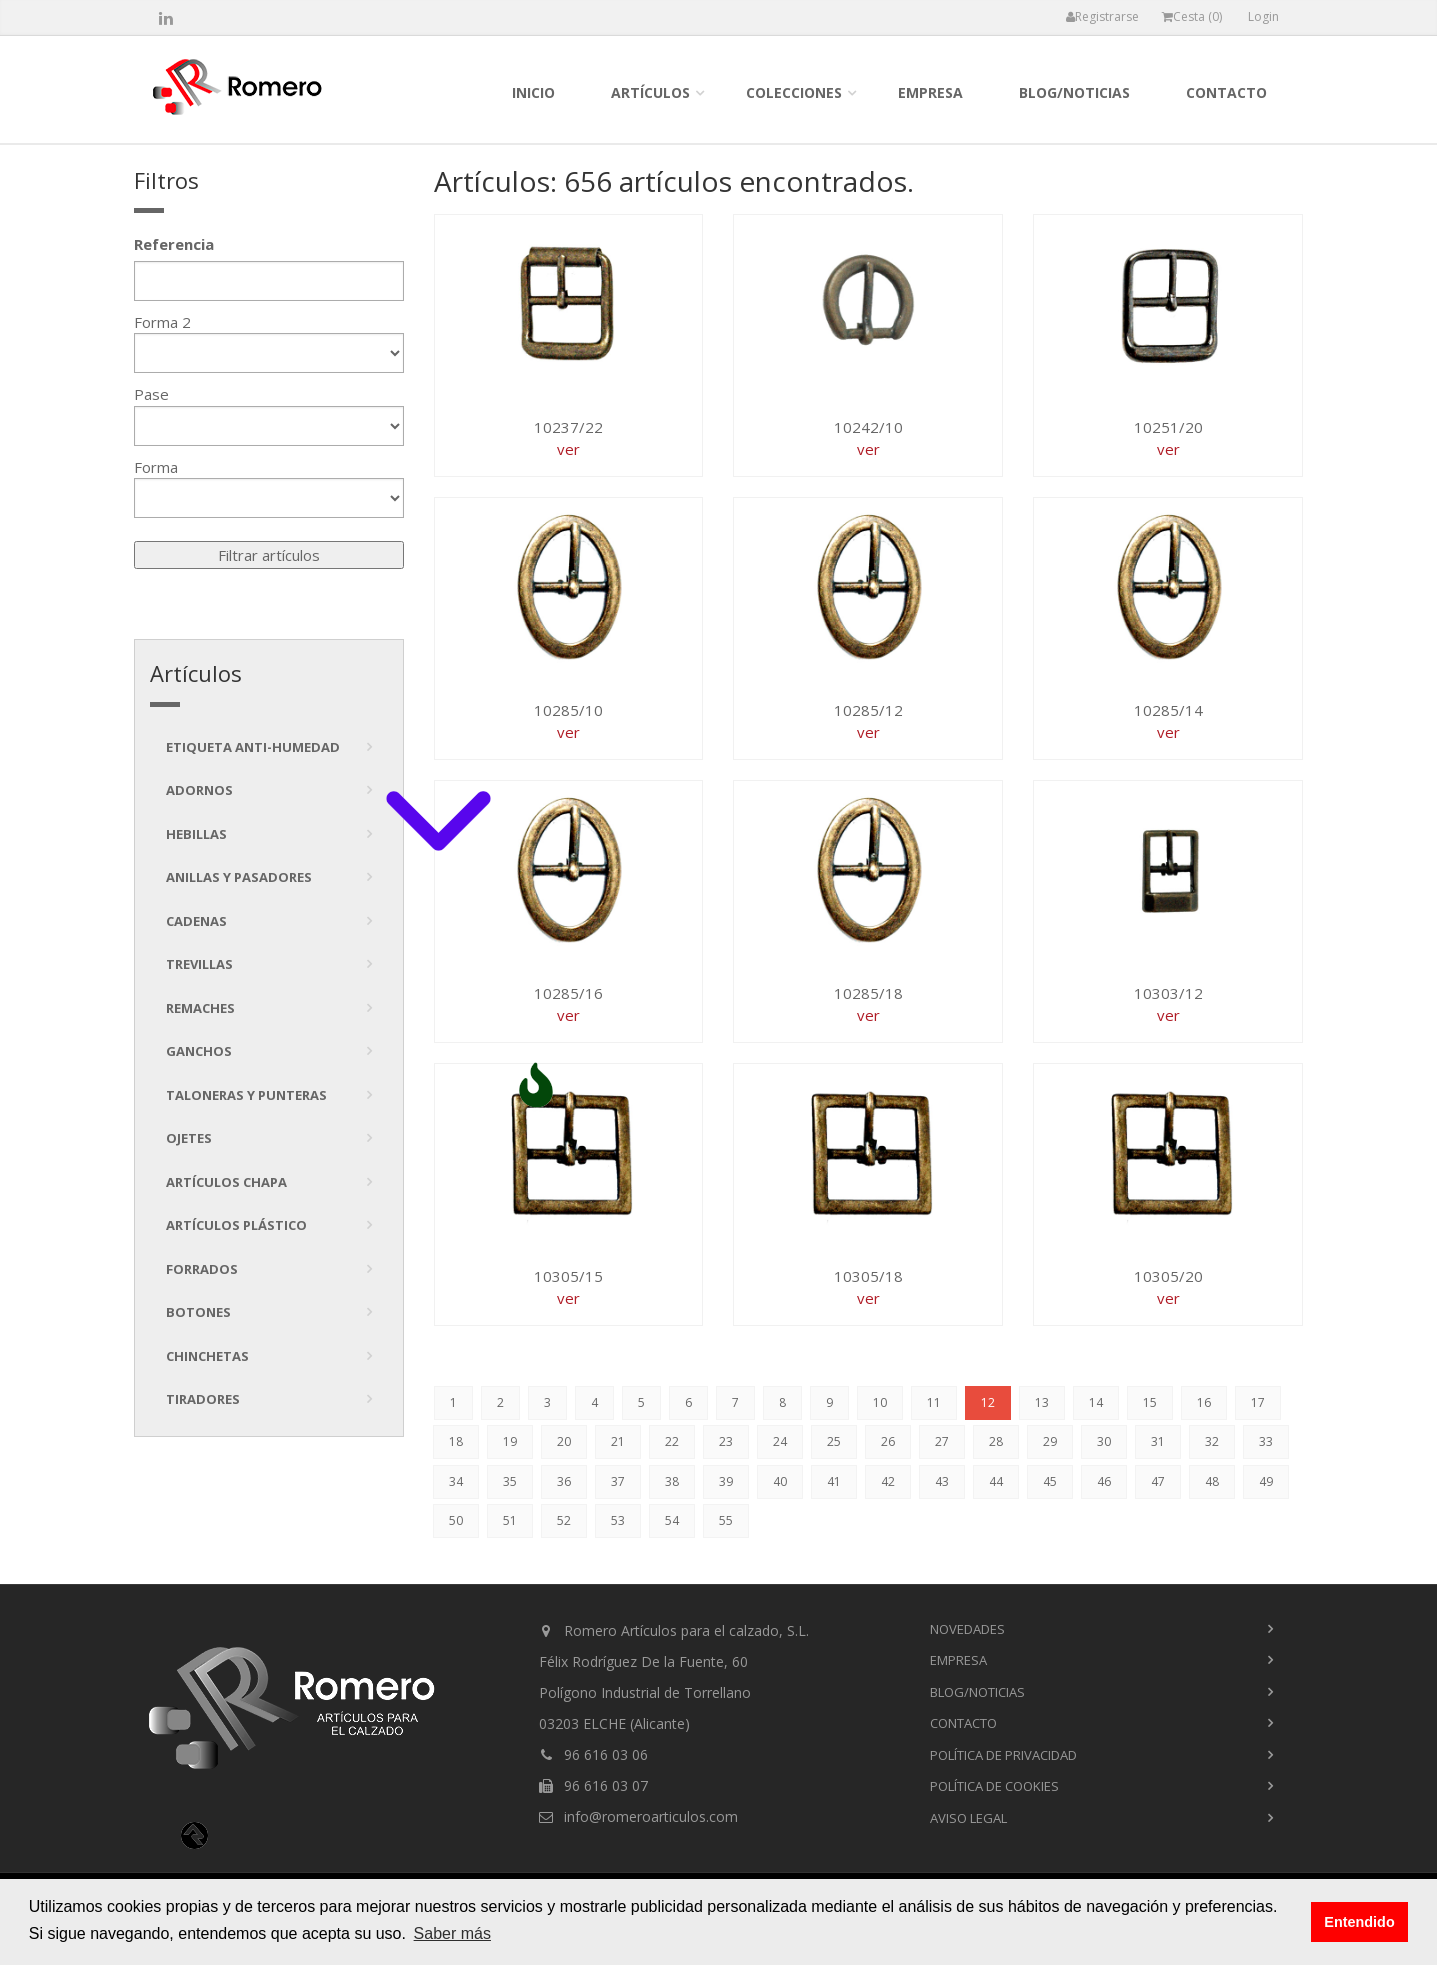  What do you see at coordinates (194, 1835) in the screenshot?
I see `open Rock RMS church management app` at bounding box center [194, 1835].